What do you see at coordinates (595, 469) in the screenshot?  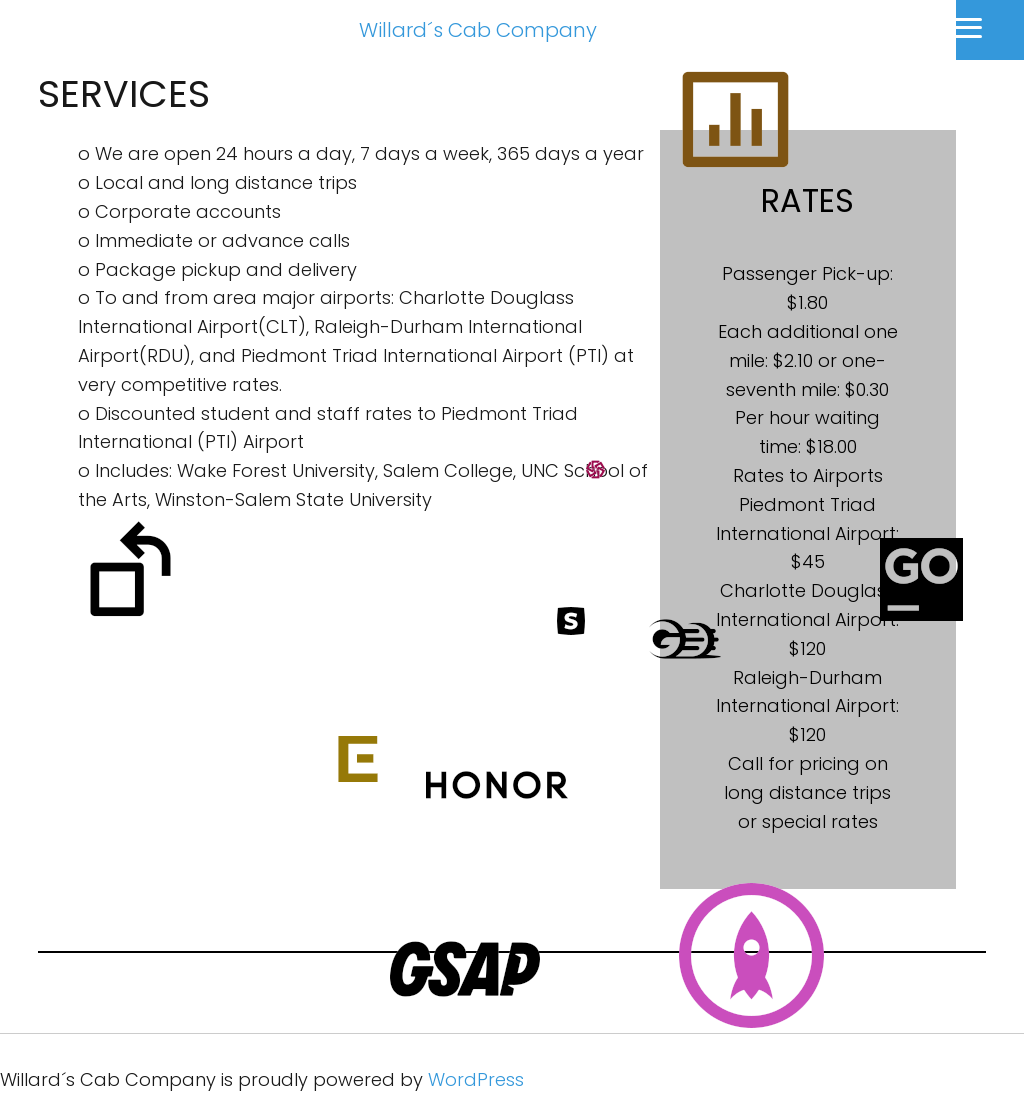 I see `images.cv logo` at bounding box center [595, 469].